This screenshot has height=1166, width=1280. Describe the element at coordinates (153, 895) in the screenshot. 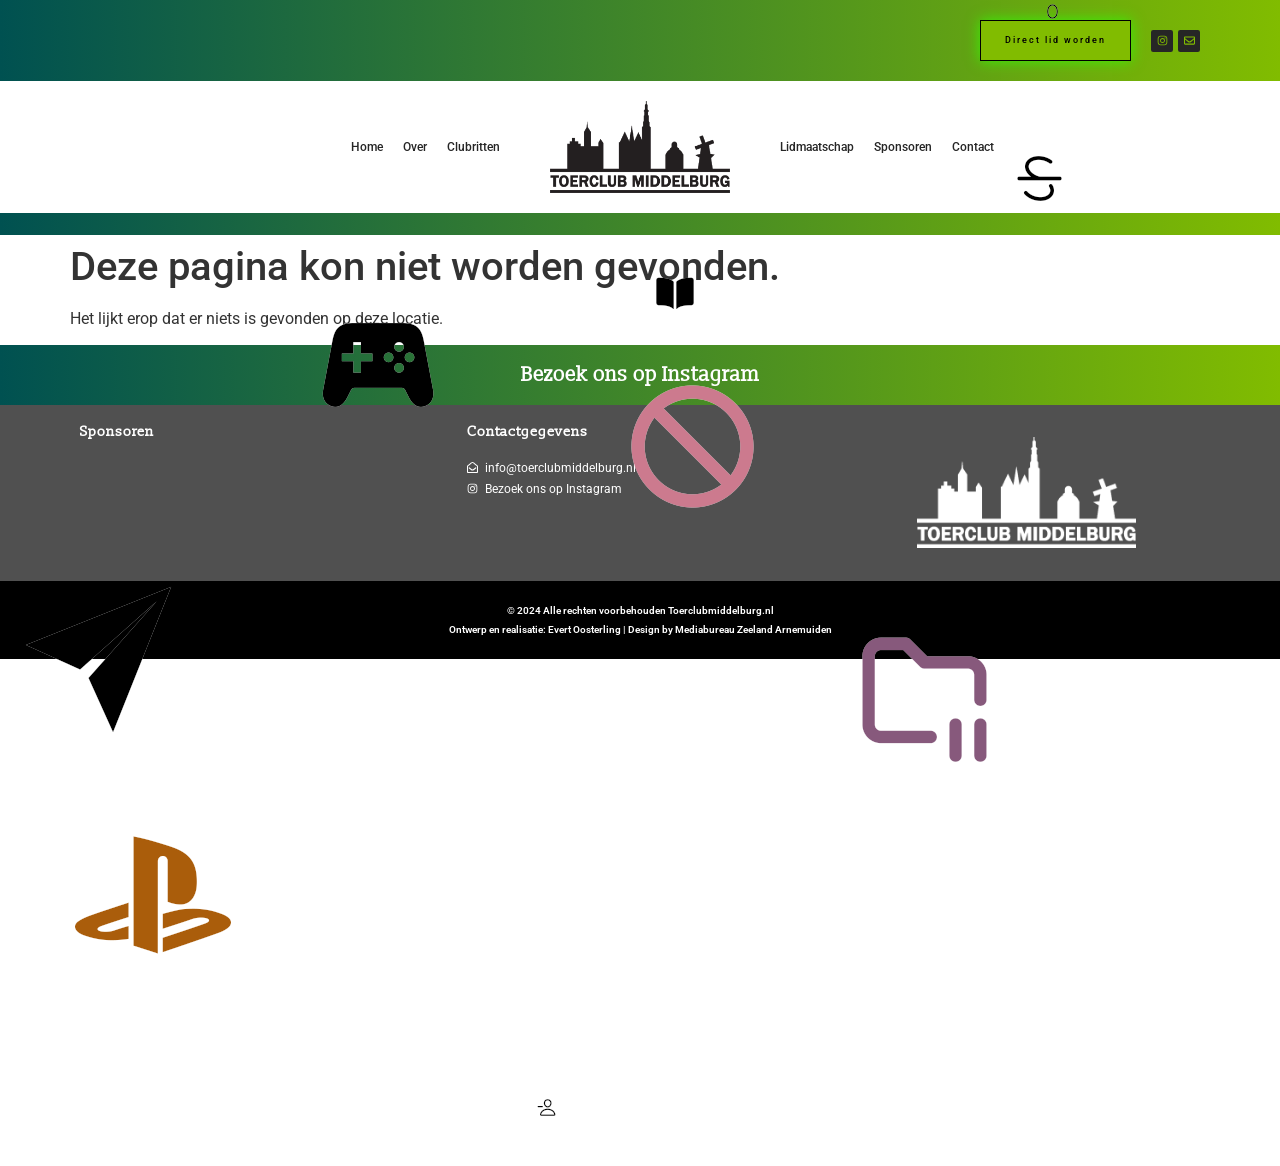

I see `playstation app or service` at that location.